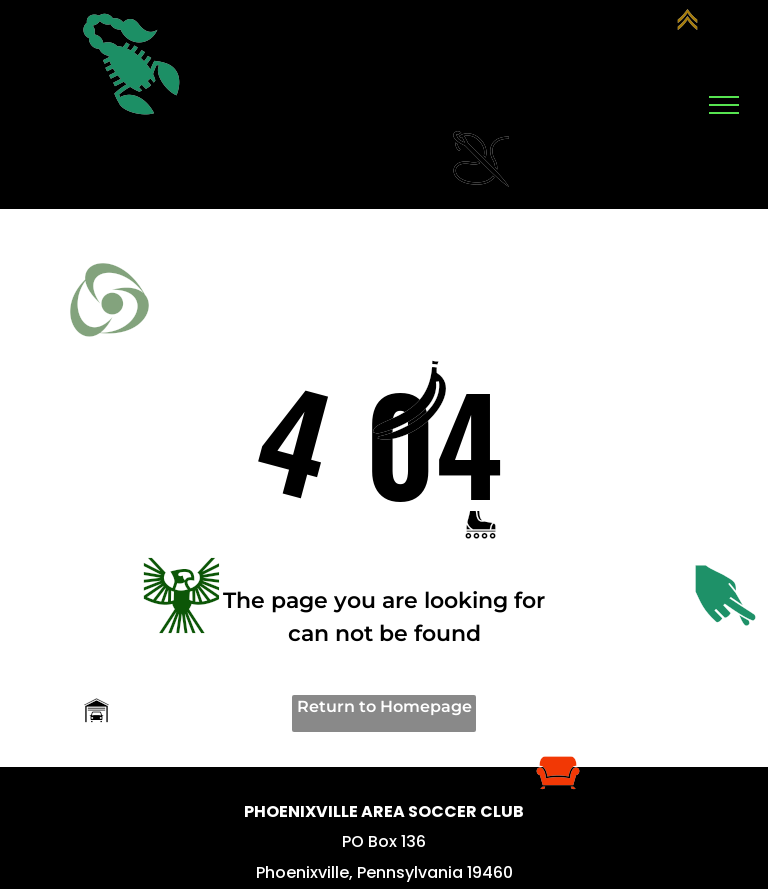 The image size is (768, 889). I want to click on indicates corporal military rank, so click(687, 19).